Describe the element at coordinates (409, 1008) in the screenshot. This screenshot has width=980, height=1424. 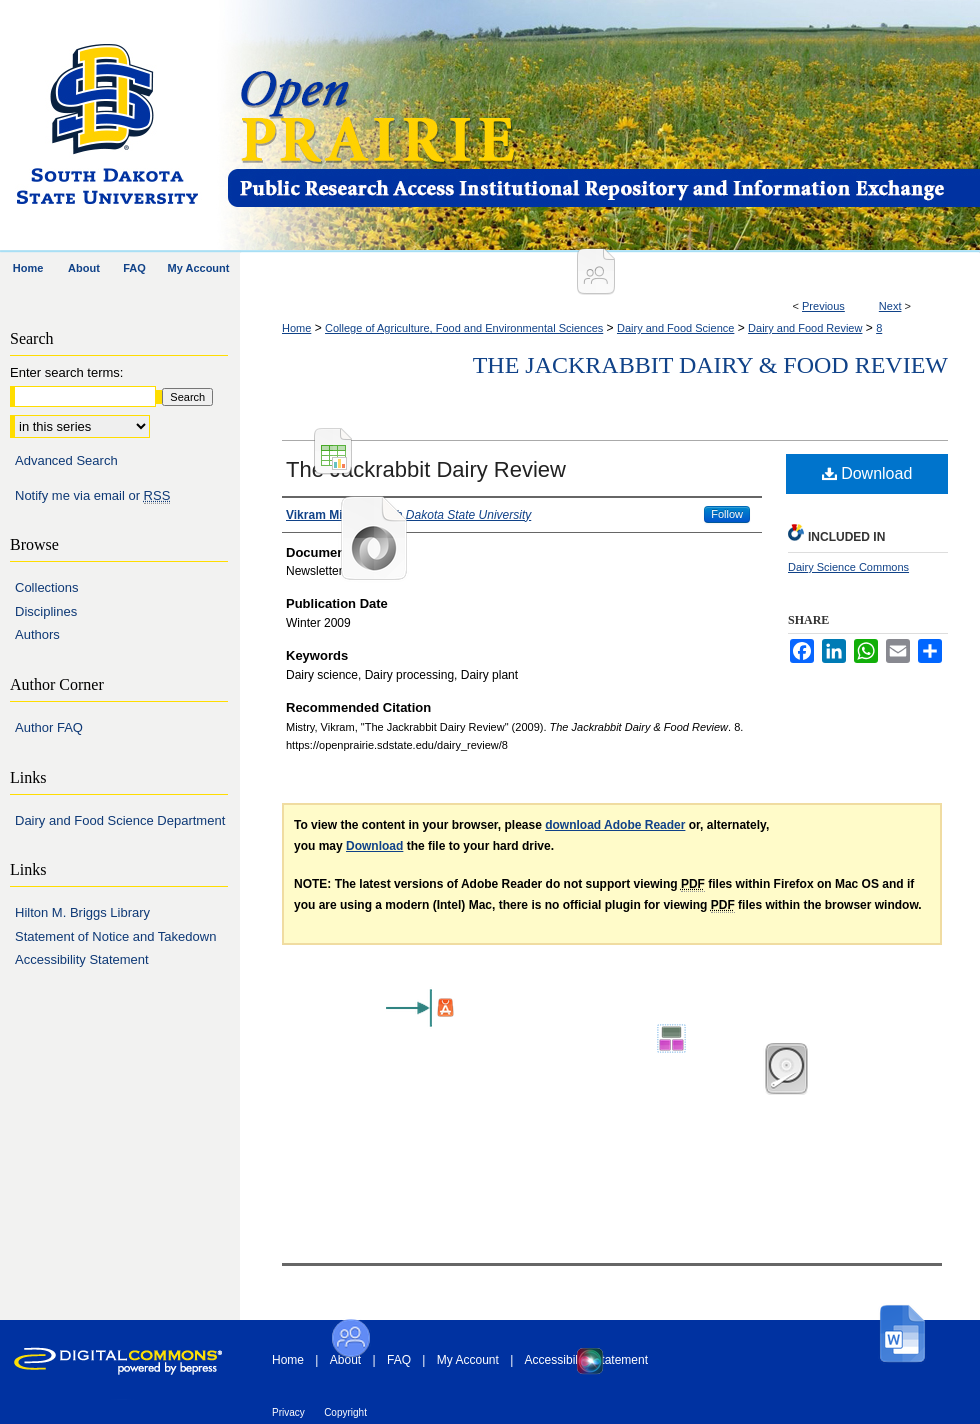
I see `jump to the last item in a list` at that location.